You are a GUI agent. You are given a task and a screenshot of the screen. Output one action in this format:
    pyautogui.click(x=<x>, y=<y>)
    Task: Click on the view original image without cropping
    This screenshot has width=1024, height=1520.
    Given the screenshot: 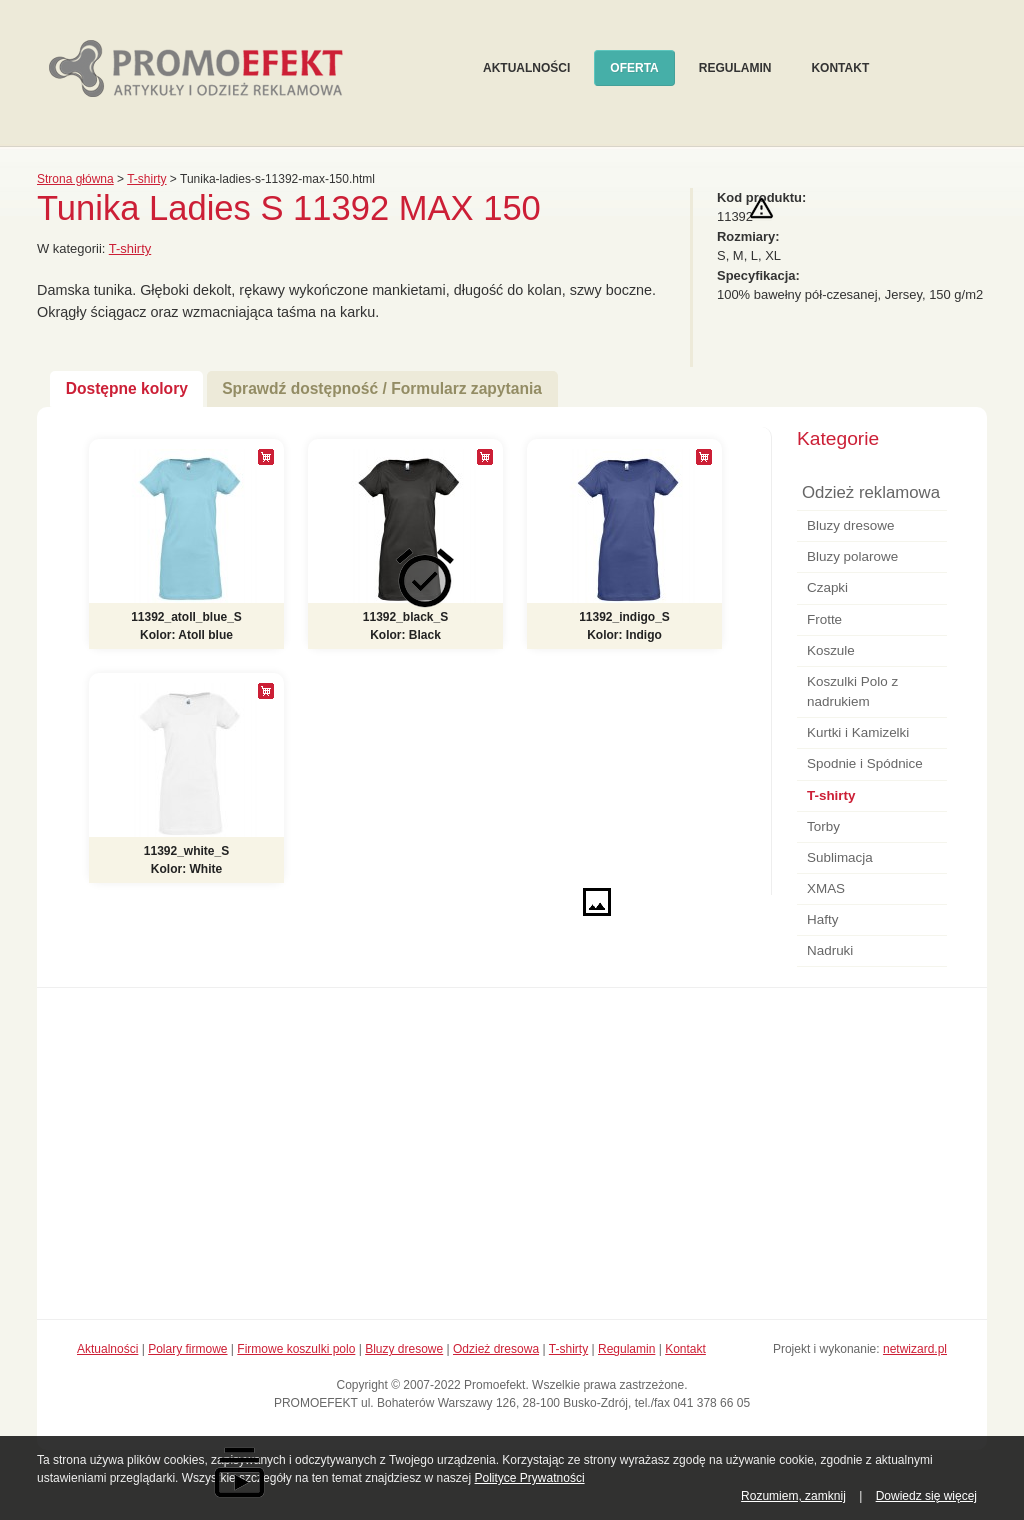 What is the action you would take?
    pyautogui.click(x=597, y=902)
    